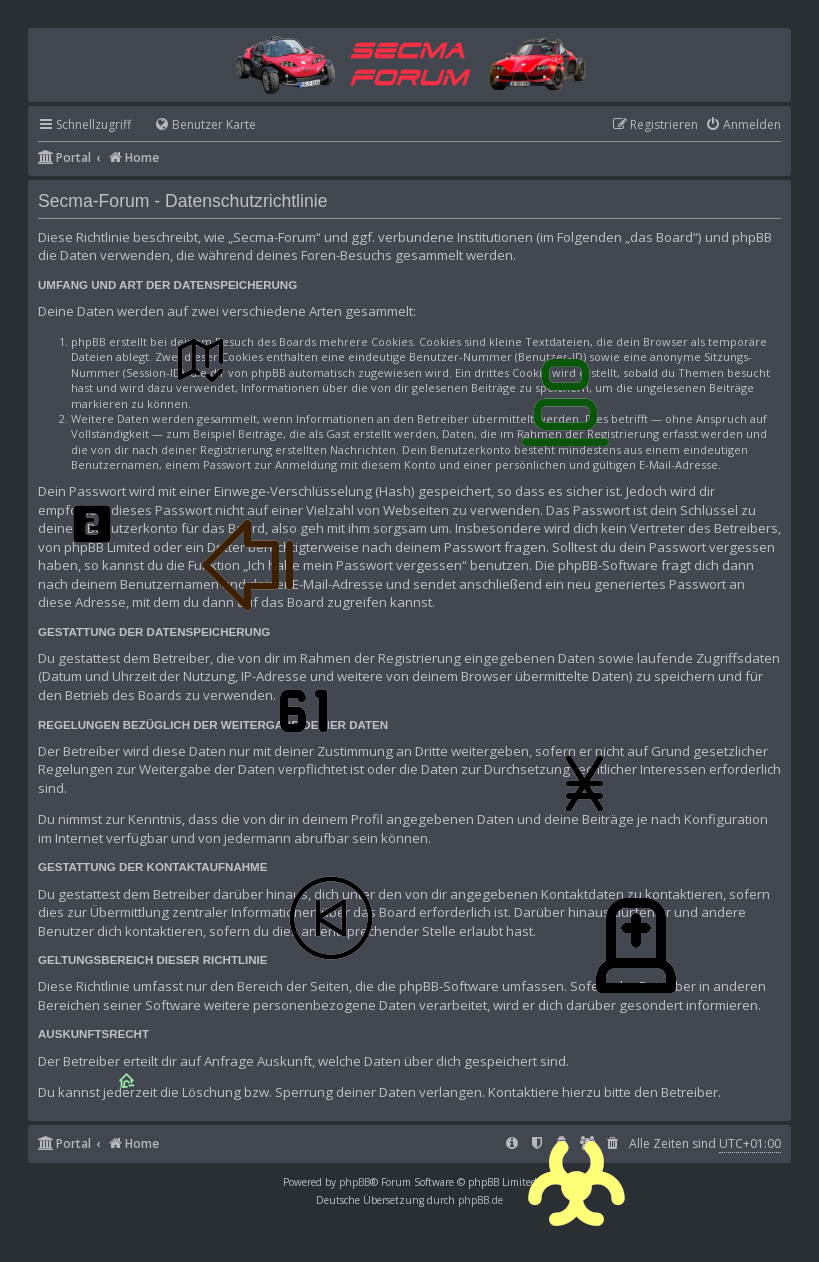 The height and width of the screenshot is (1262, 819). What do you see at coordinates (126, 1080) in the screenshot?
I see `remove a property from your saved homes` at bounding box center [126, 1080].